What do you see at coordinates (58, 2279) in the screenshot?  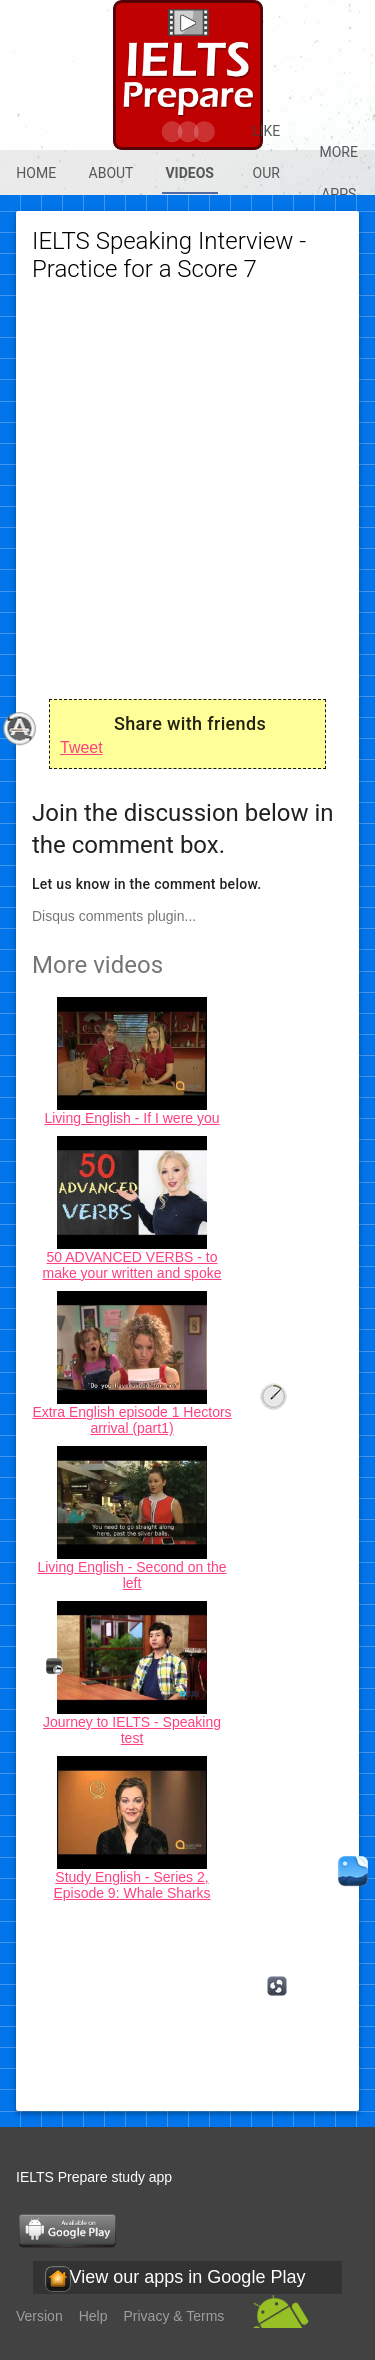 I see `open the home app` at bounding box center [58, 2279].